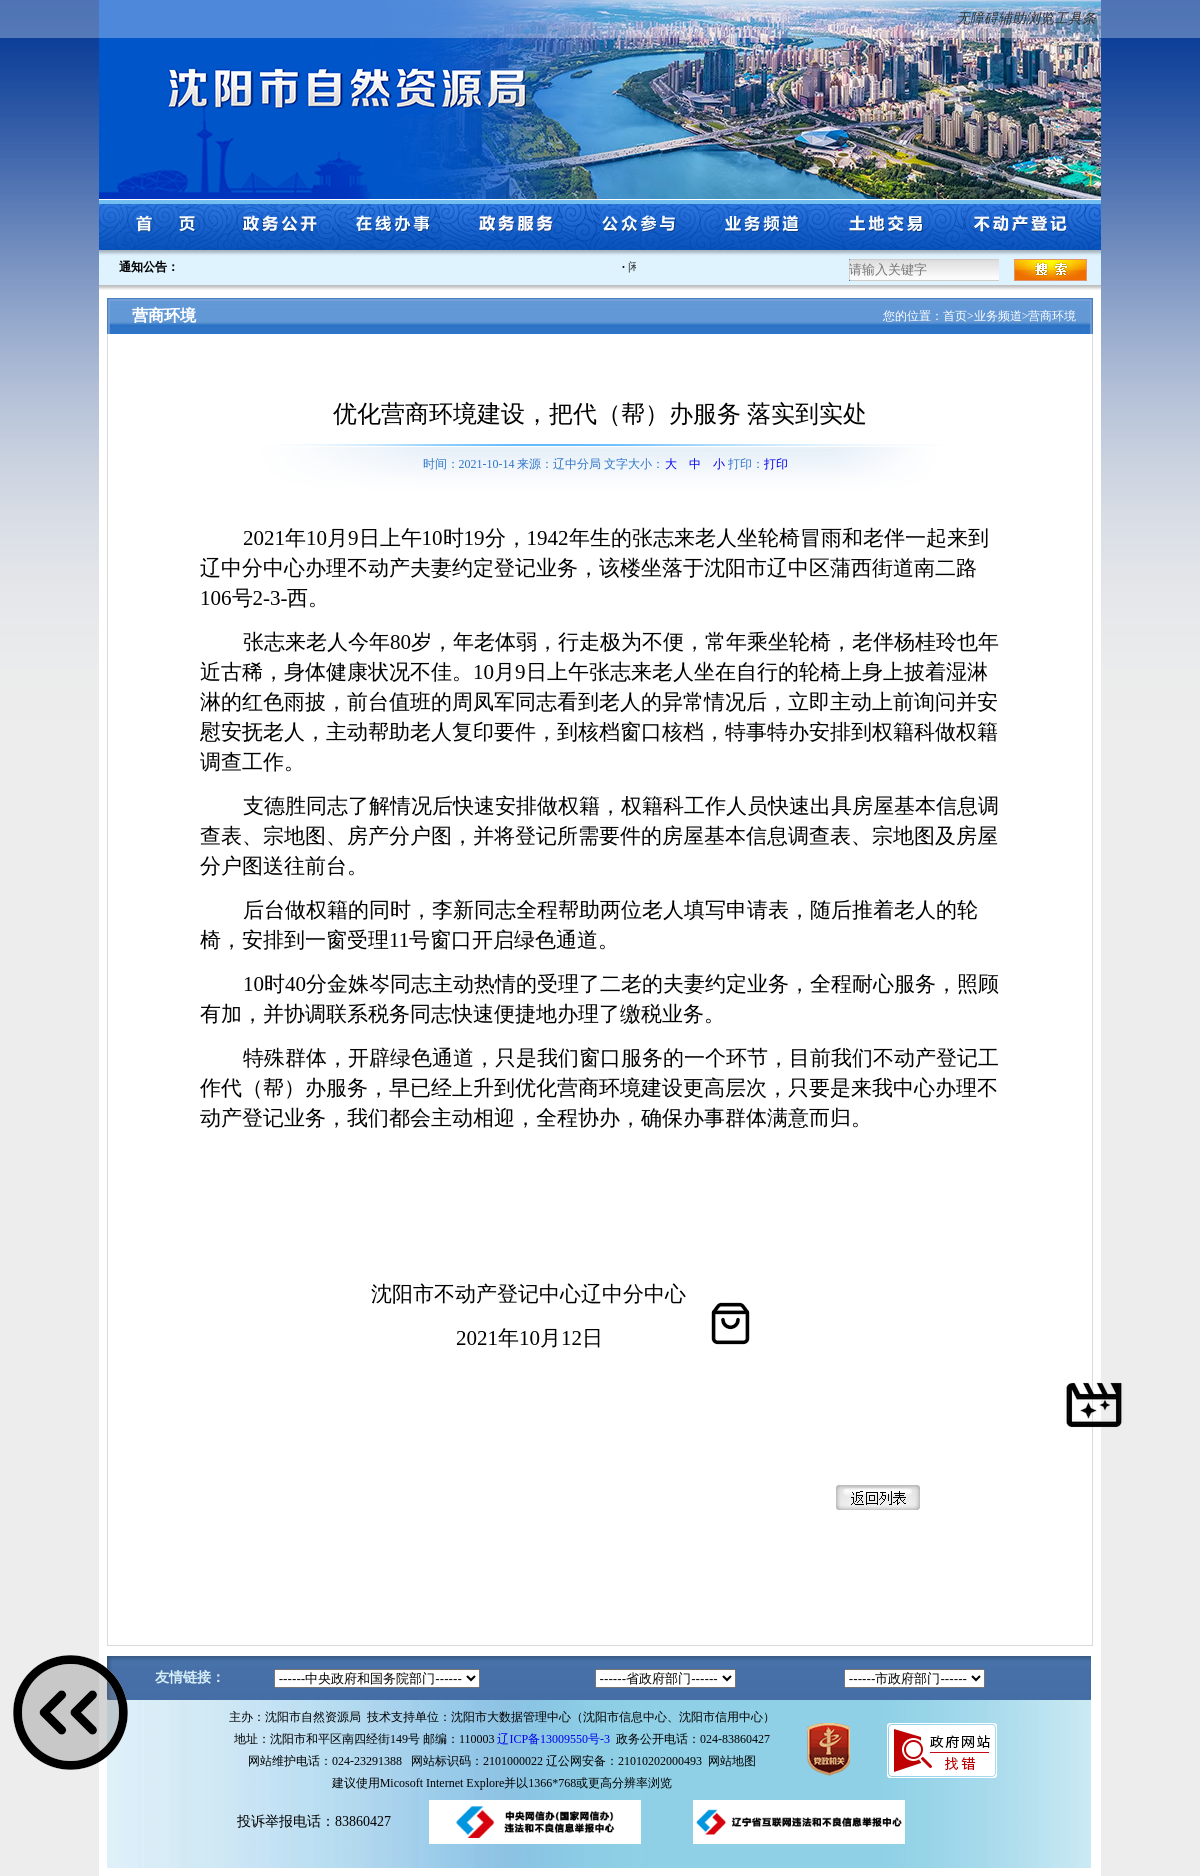 This screenshot has height=1876, width=1200. I want to click on go back to the beginning, so click(70, 1712).